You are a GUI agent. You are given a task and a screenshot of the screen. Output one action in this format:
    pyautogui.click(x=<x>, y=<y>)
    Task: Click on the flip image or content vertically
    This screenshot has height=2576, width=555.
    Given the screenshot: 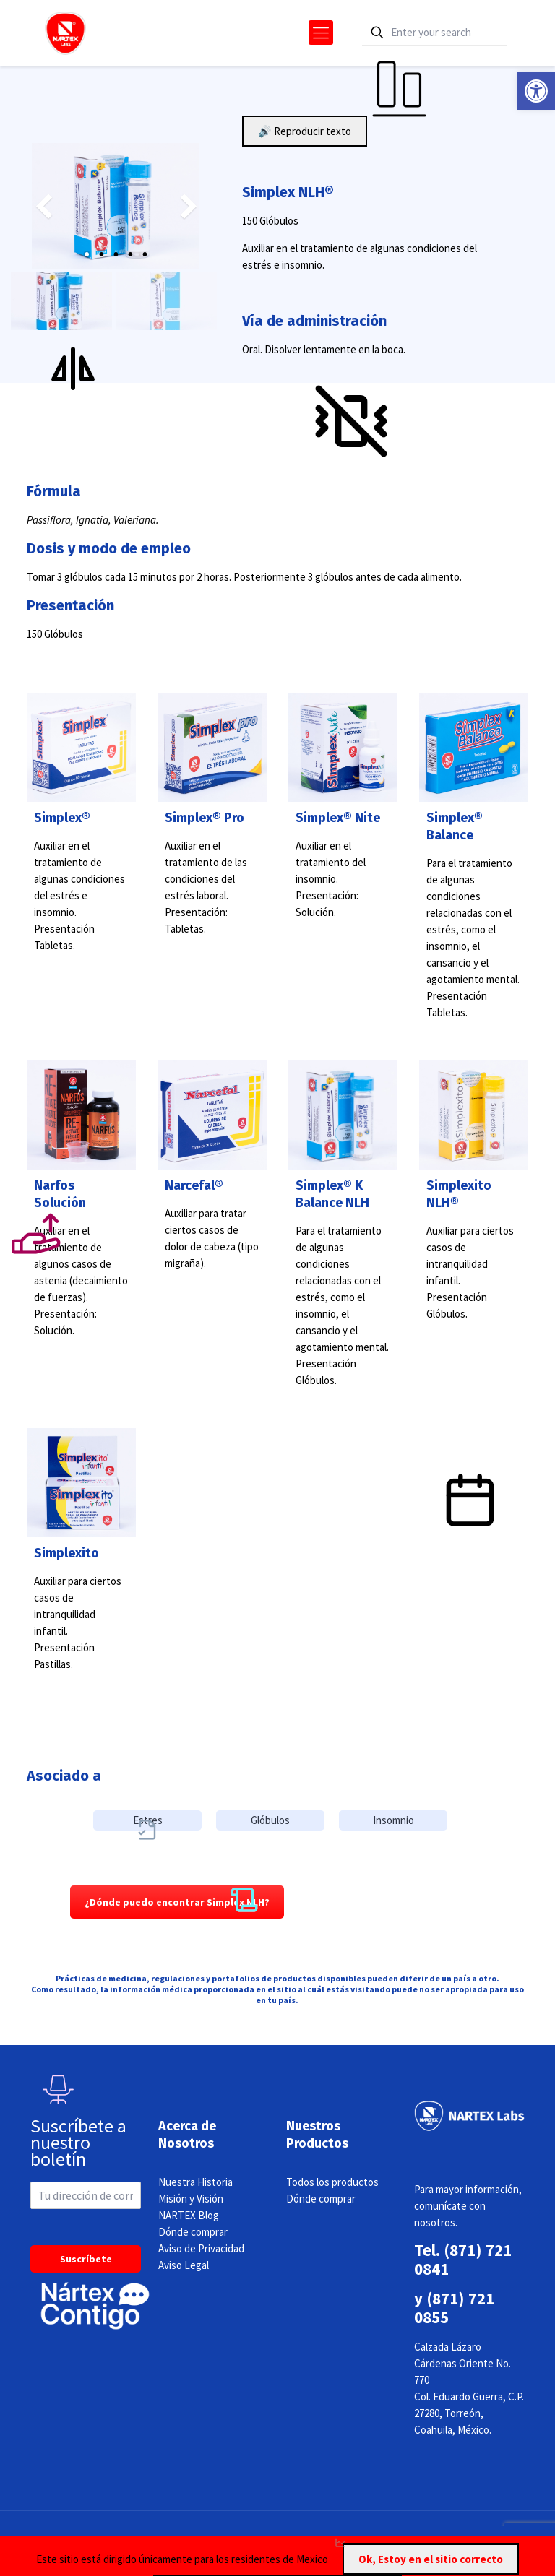 What is the action you would take?
    pyautogui.click(x=73, y=368)
    